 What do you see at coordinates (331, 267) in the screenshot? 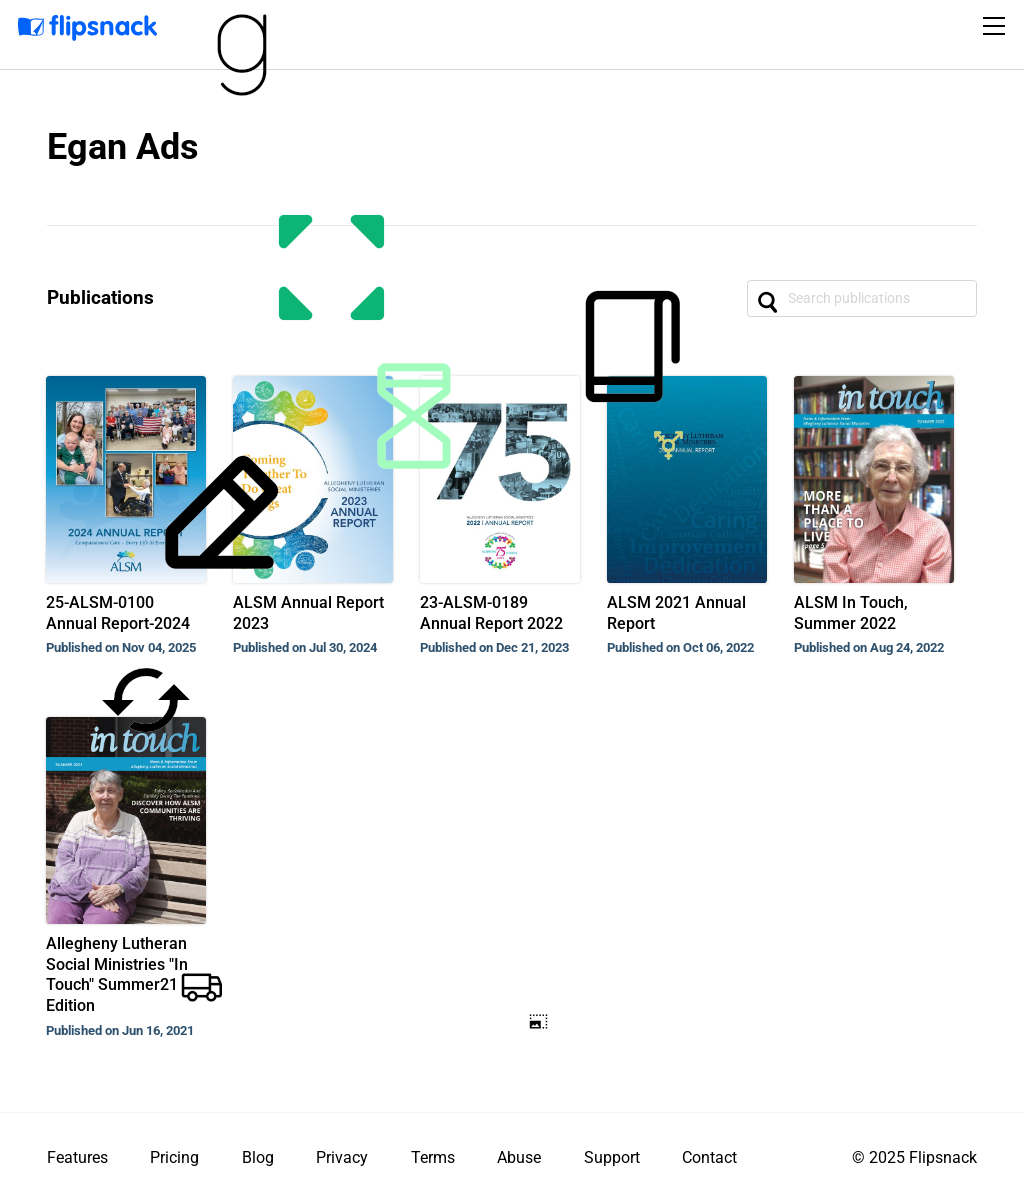
I see `expand to fullscreen mode` at bounding box center [331, 267].